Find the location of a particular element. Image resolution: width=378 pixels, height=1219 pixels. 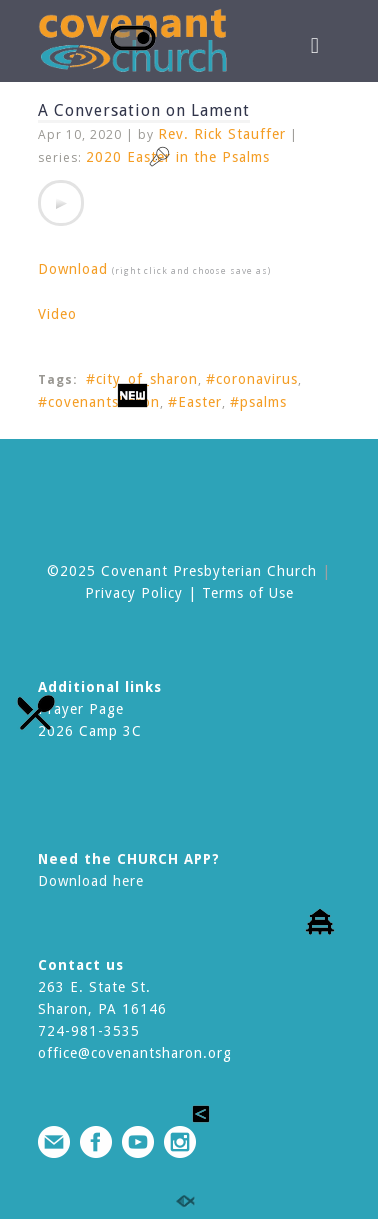

indicates a buddhist temple or vihara location is located at coordinates (320, 922).